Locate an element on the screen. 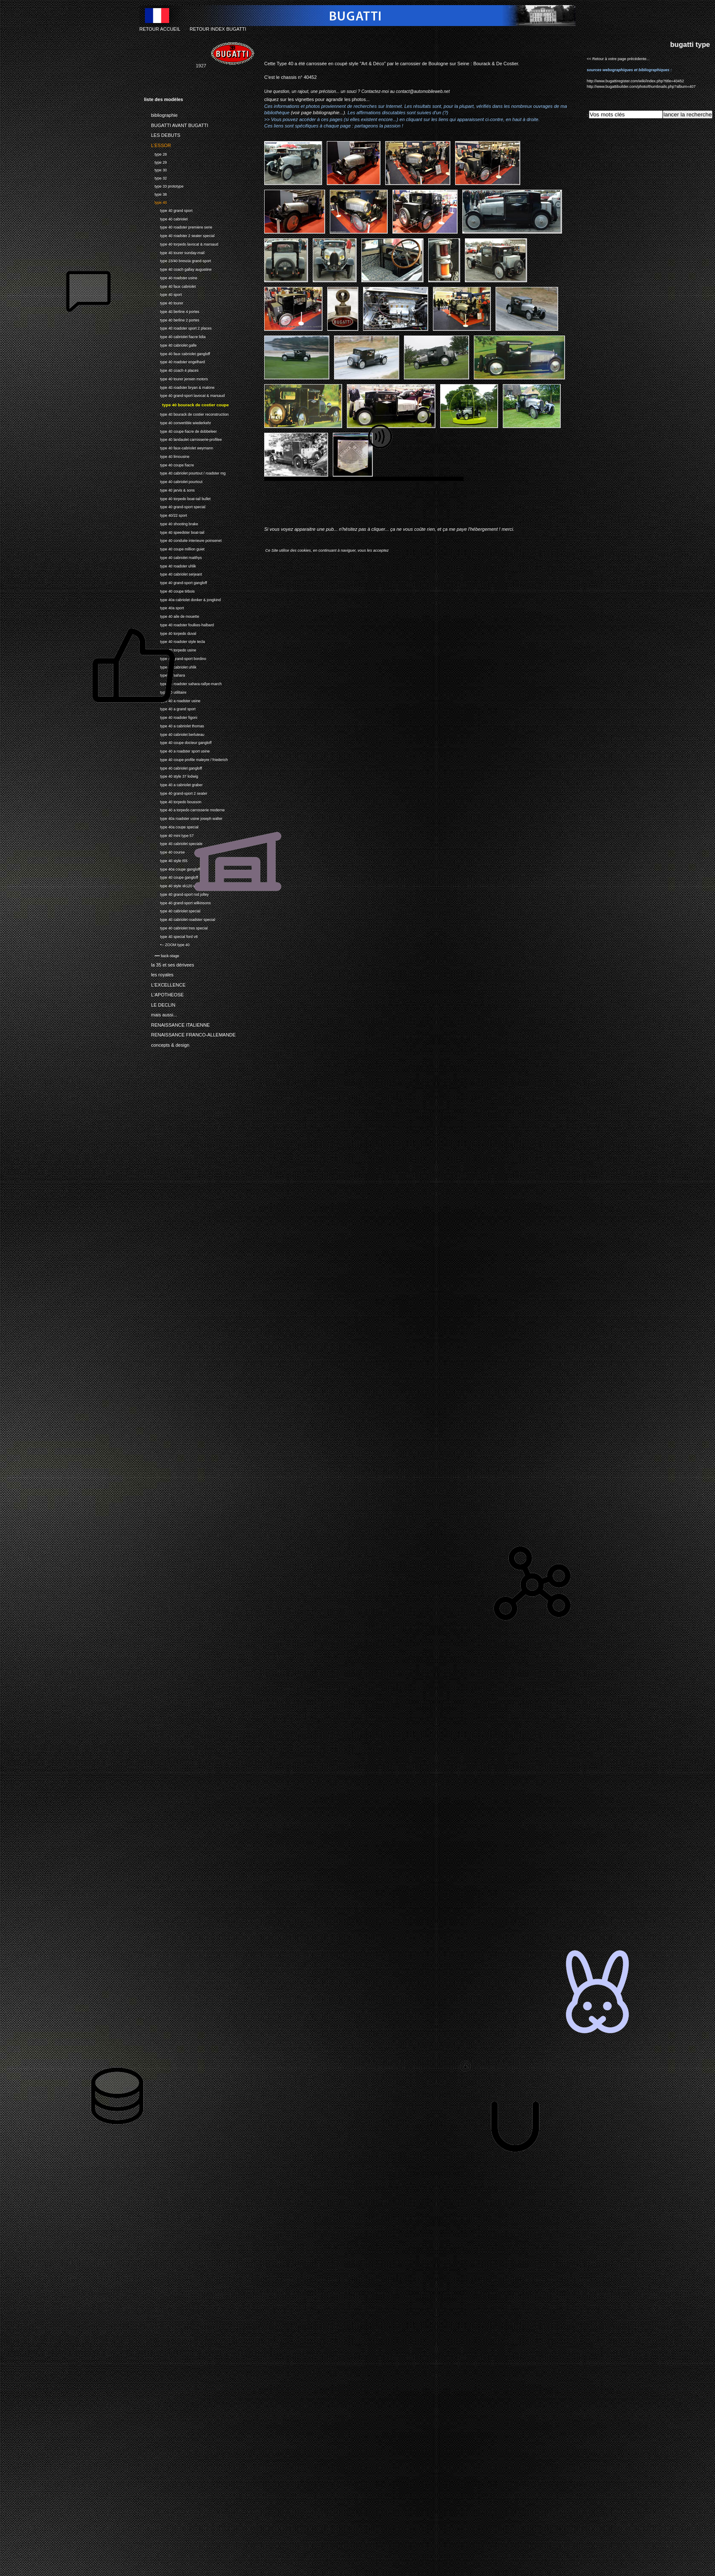  access warehouse or storage inventory is located at coordinates (238, 864).